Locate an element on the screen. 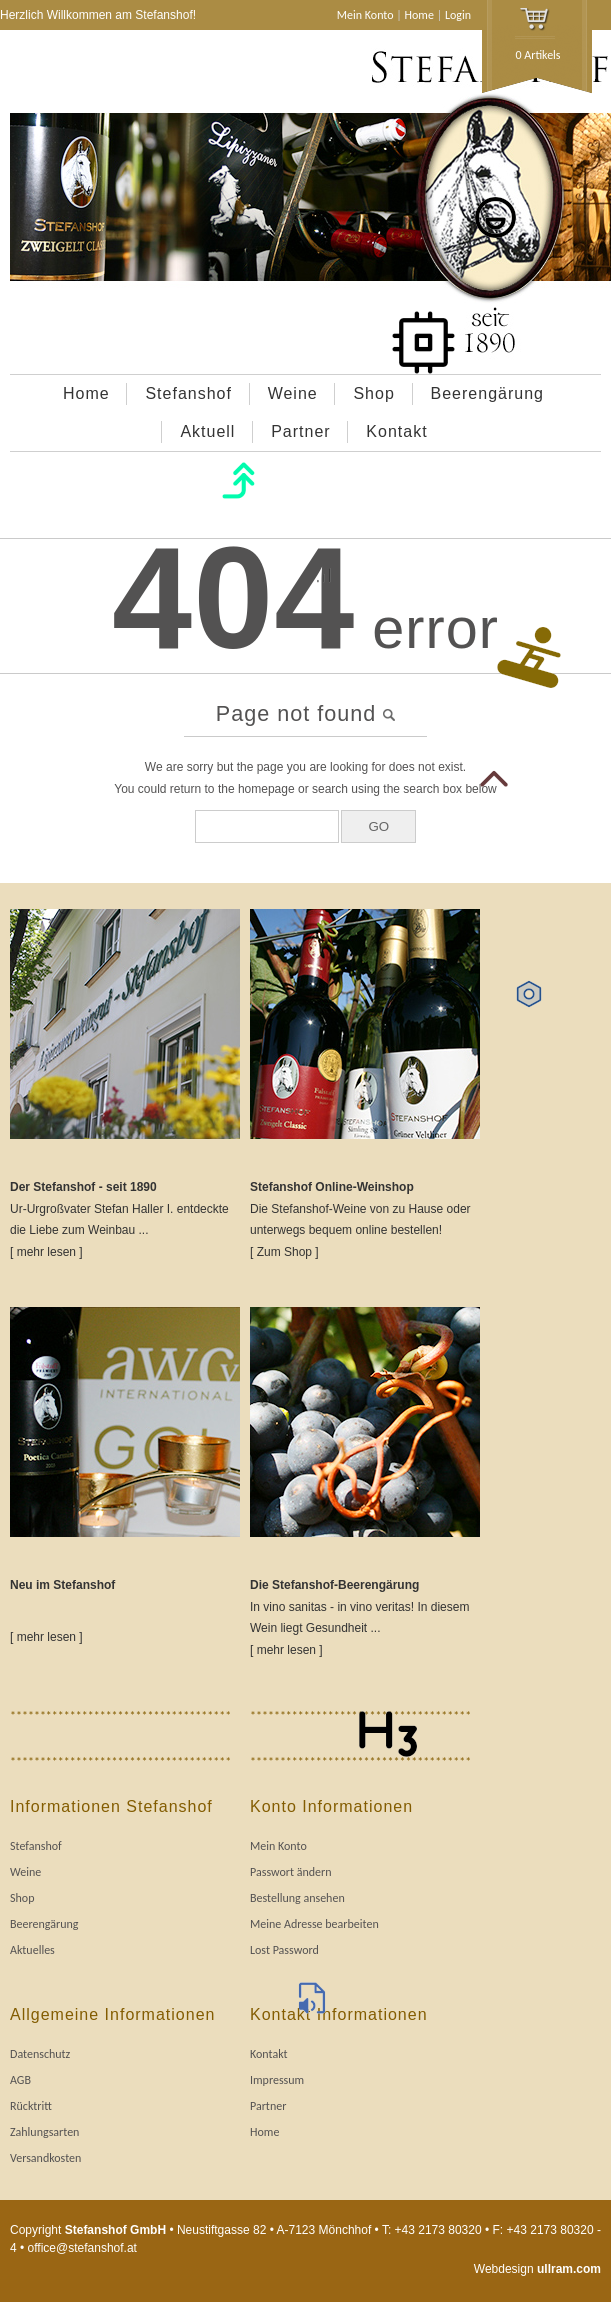 The image size is (611, 2302). view system processor information is located at coordinates (423, 342).